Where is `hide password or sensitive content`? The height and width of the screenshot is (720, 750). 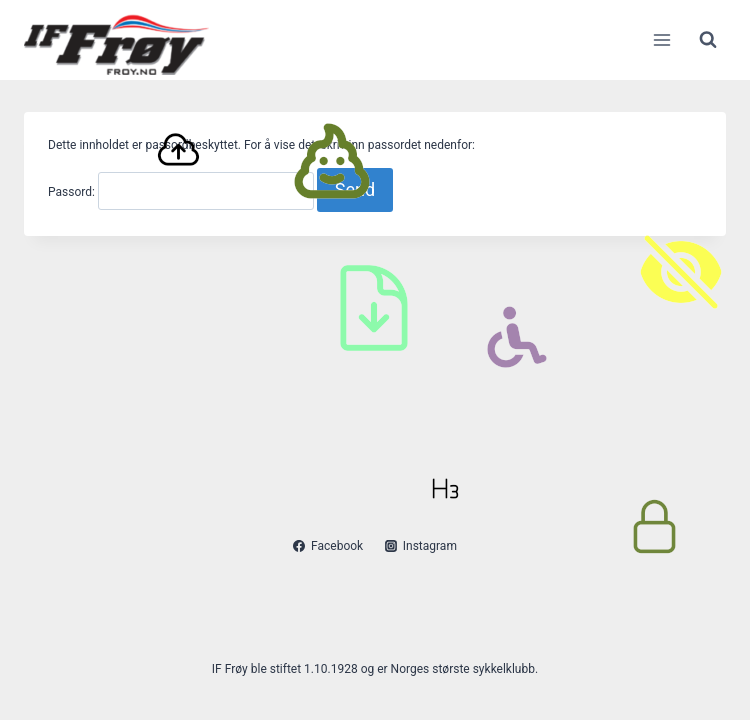
hide password or sensitive content is located at coordinates (681, 272).